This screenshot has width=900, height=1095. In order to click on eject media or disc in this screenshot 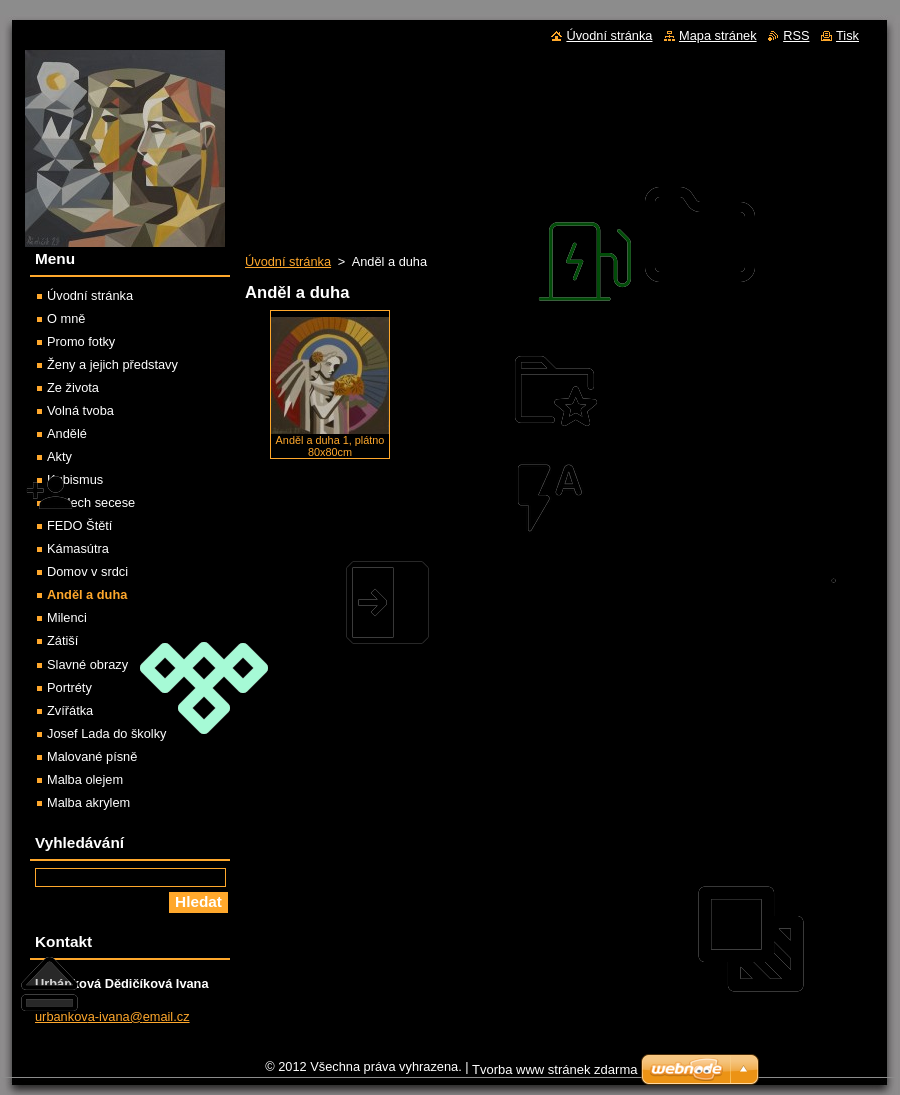, I will do `click(49, 987)`.